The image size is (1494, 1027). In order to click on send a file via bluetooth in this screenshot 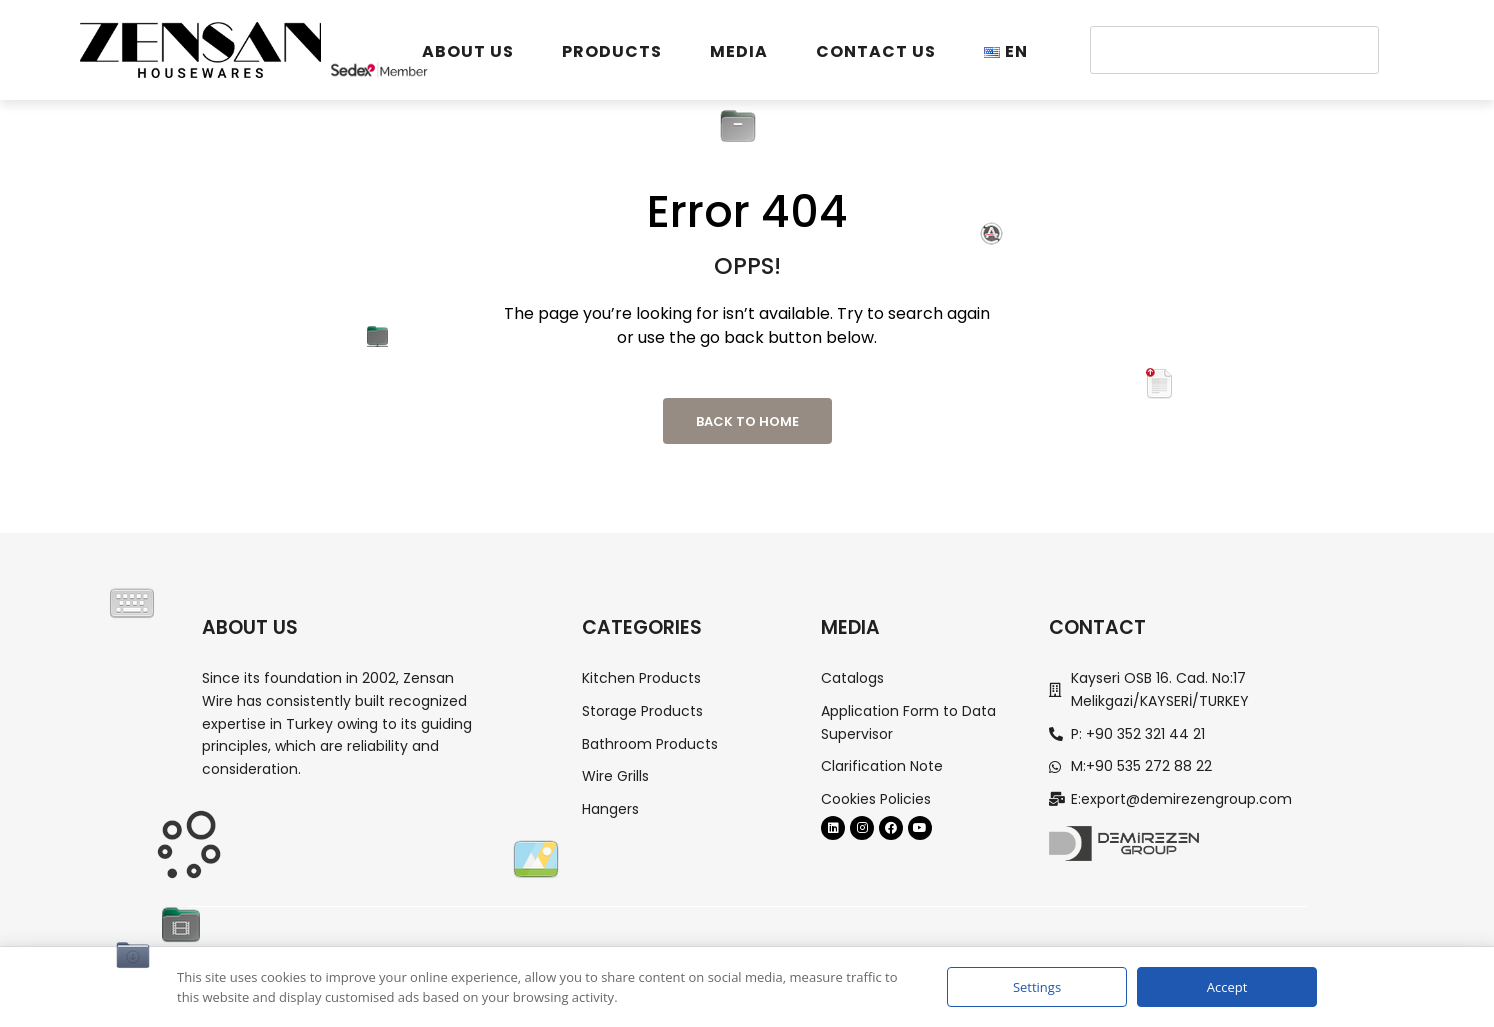, I will do `click(1159, 383)`.